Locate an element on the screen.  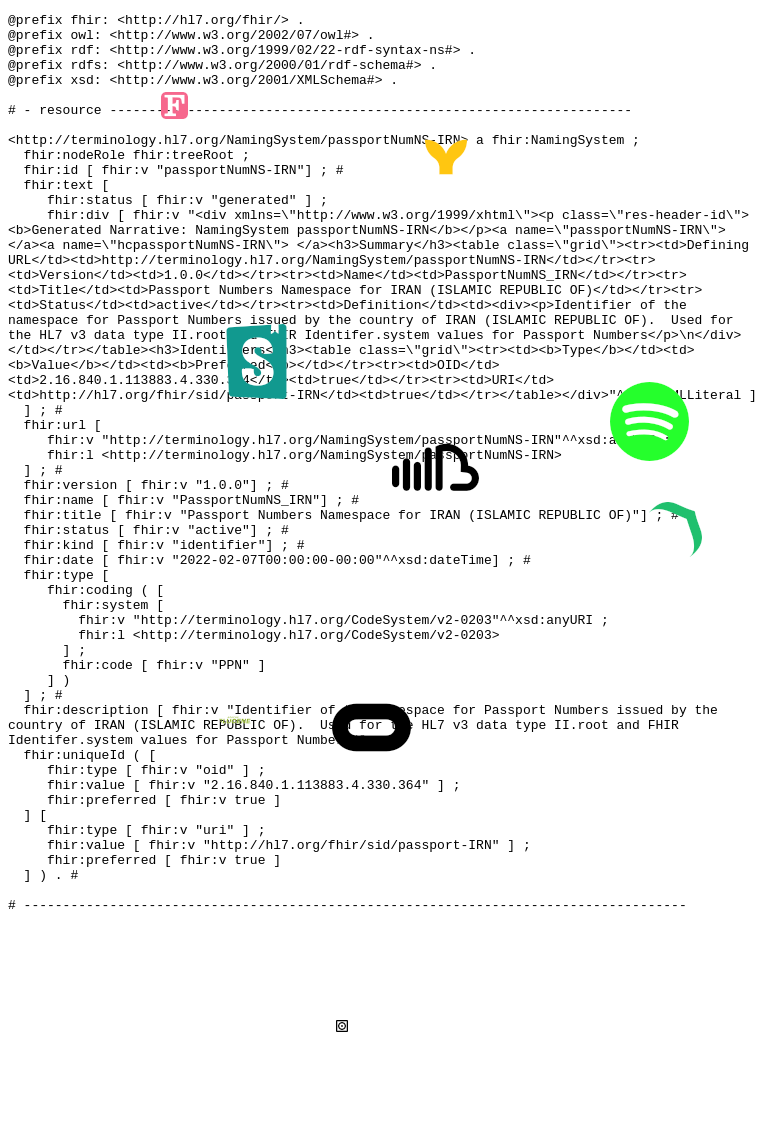
open soundcloud app is located at coordinates (435, 465).